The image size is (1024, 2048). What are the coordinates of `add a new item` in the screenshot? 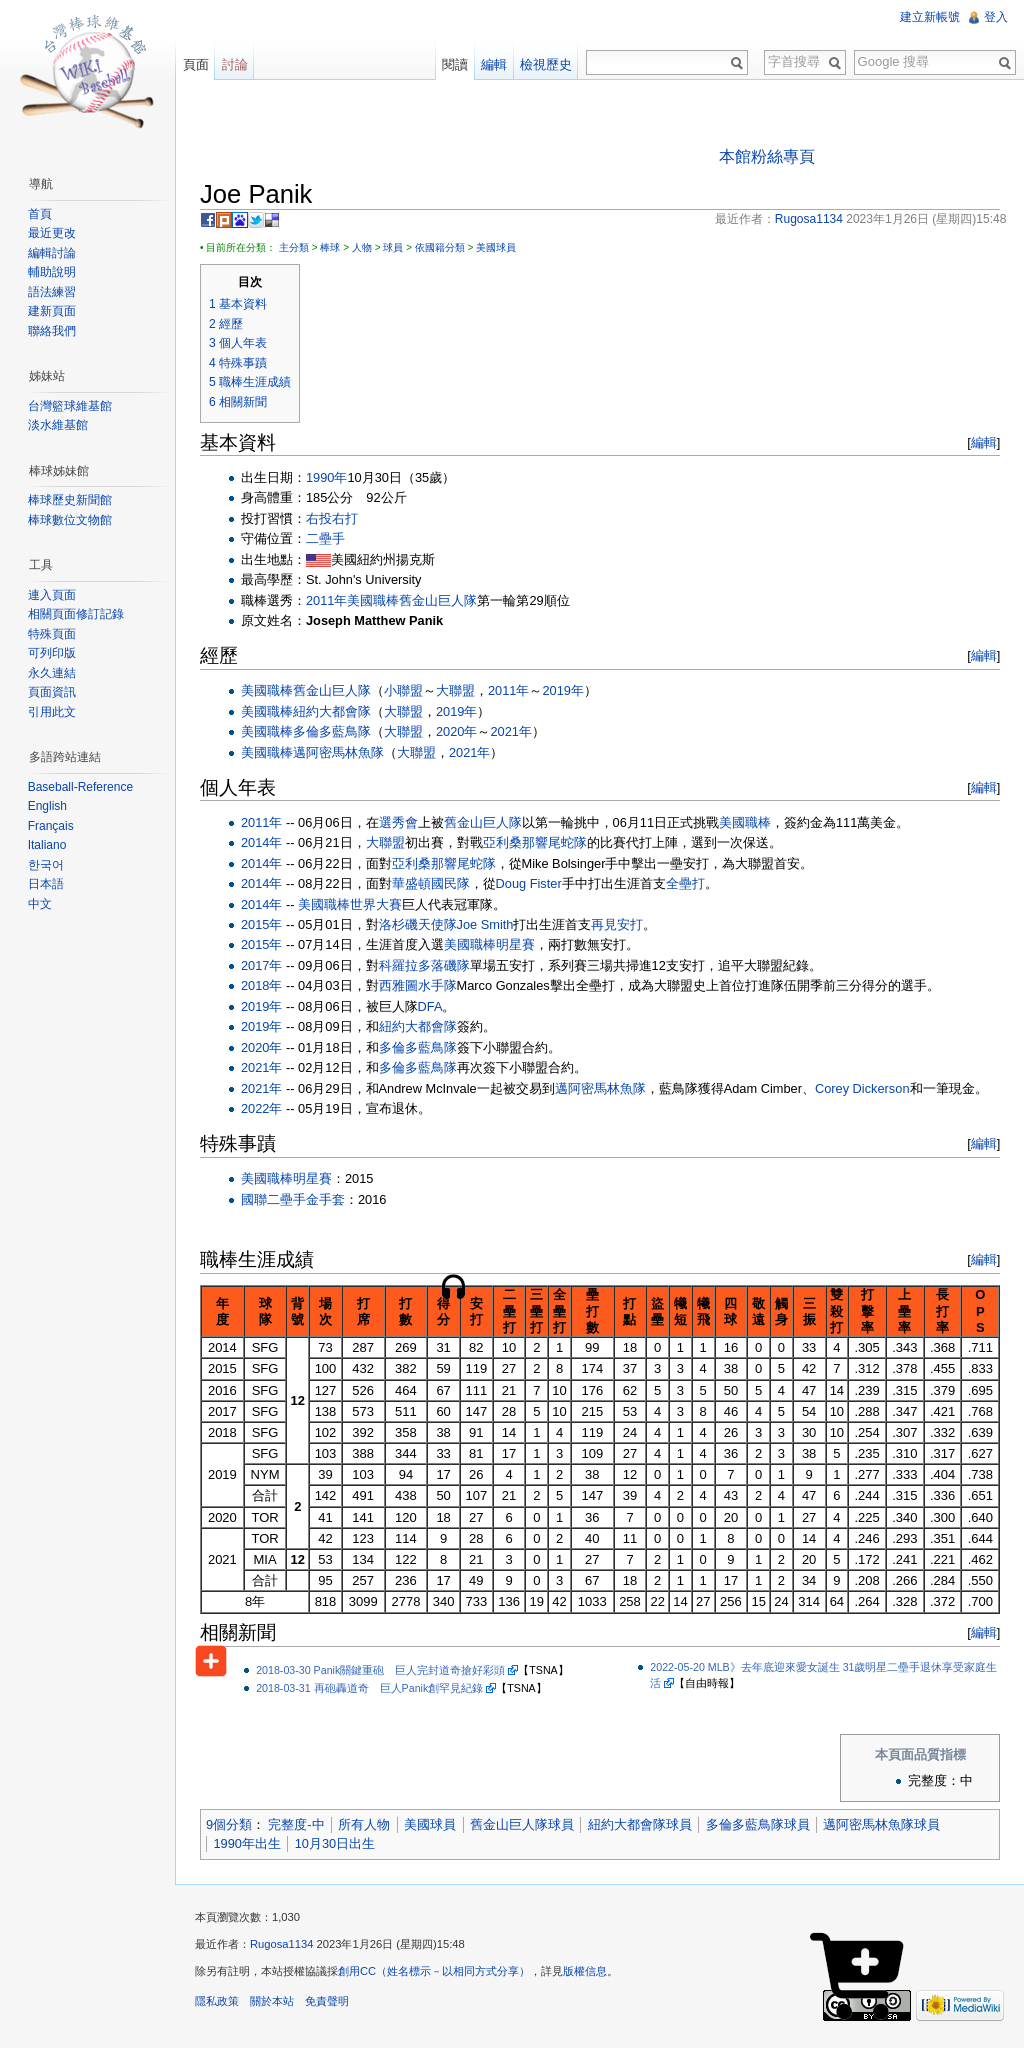 It's located at (211, 1661).